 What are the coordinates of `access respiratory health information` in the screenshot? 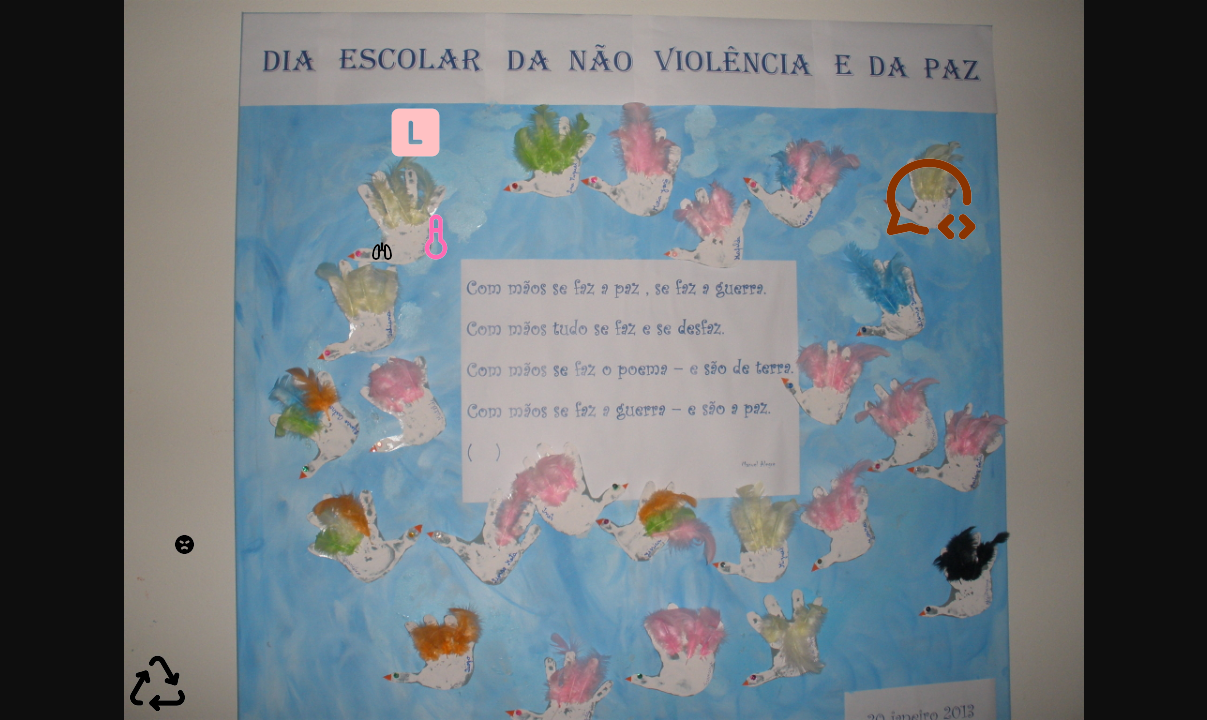 It's located at (382, 251).